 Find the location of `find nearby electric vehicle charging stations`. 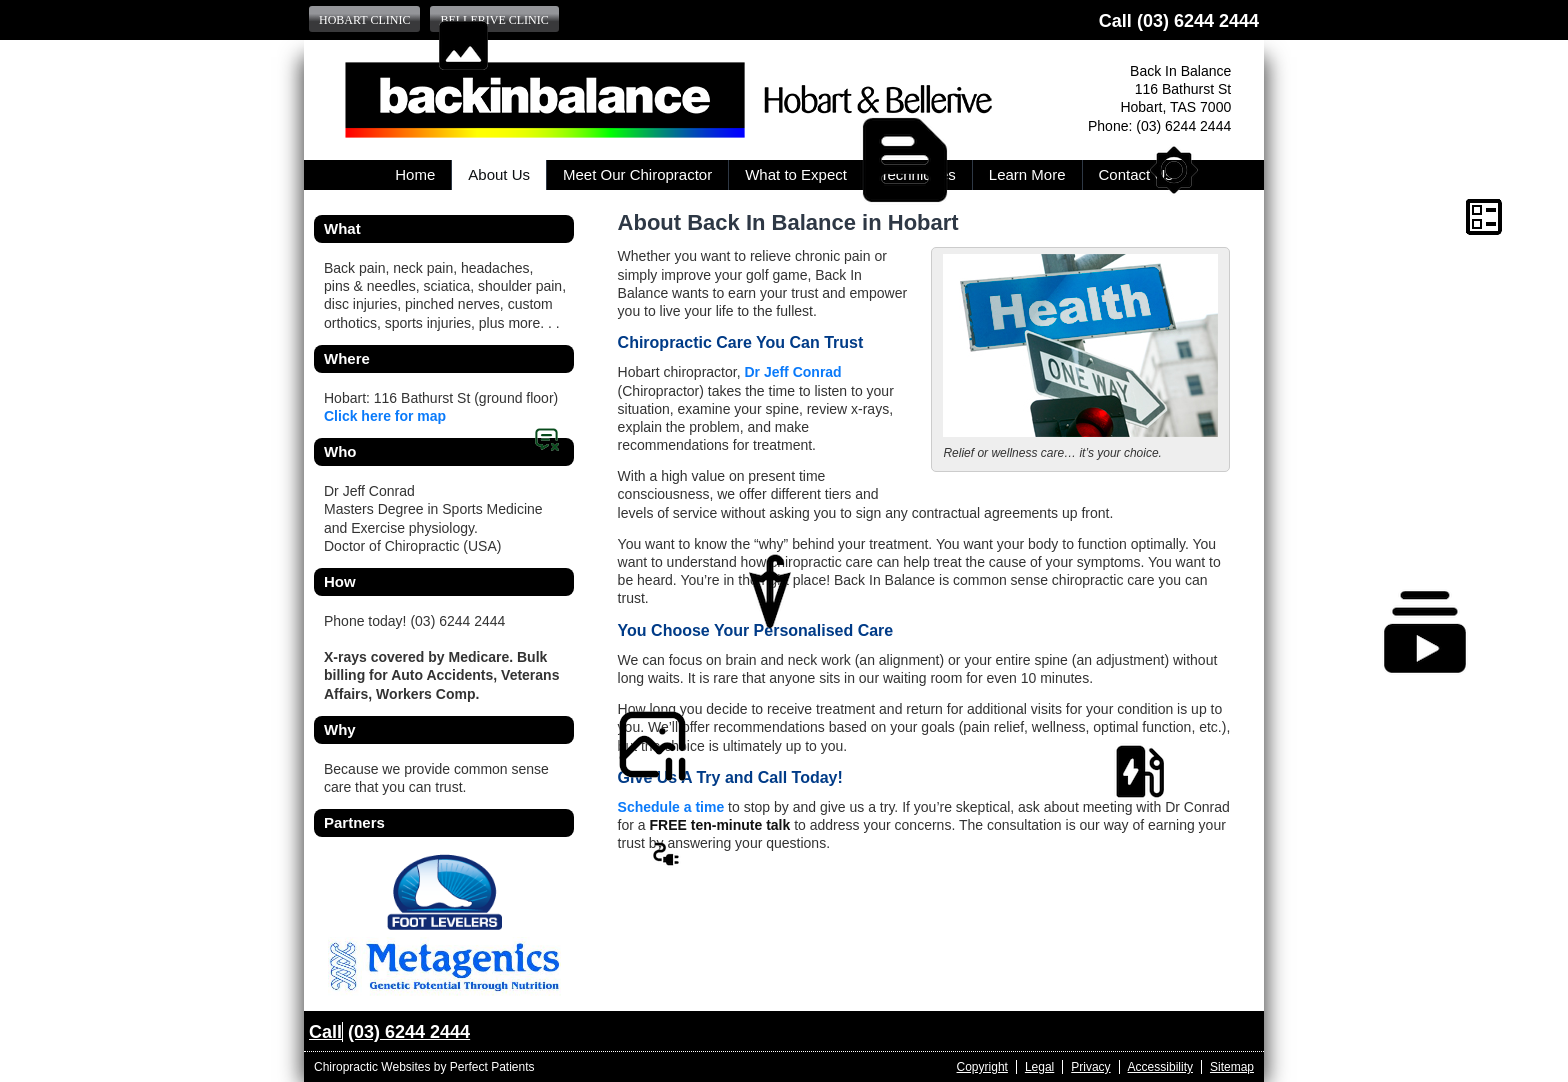

find nearby electric vehicle charging stations is located at coordinates (1139, 771).